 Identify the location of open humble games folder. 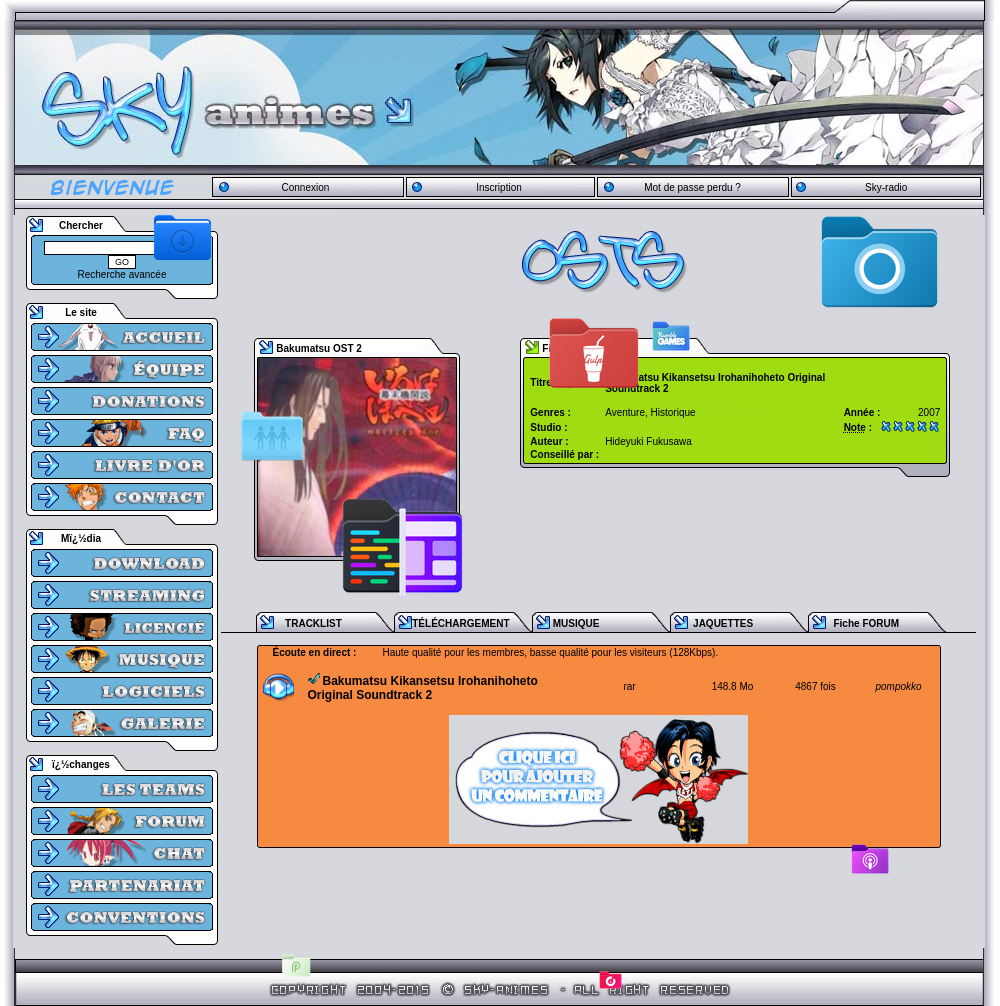
(671, 337).